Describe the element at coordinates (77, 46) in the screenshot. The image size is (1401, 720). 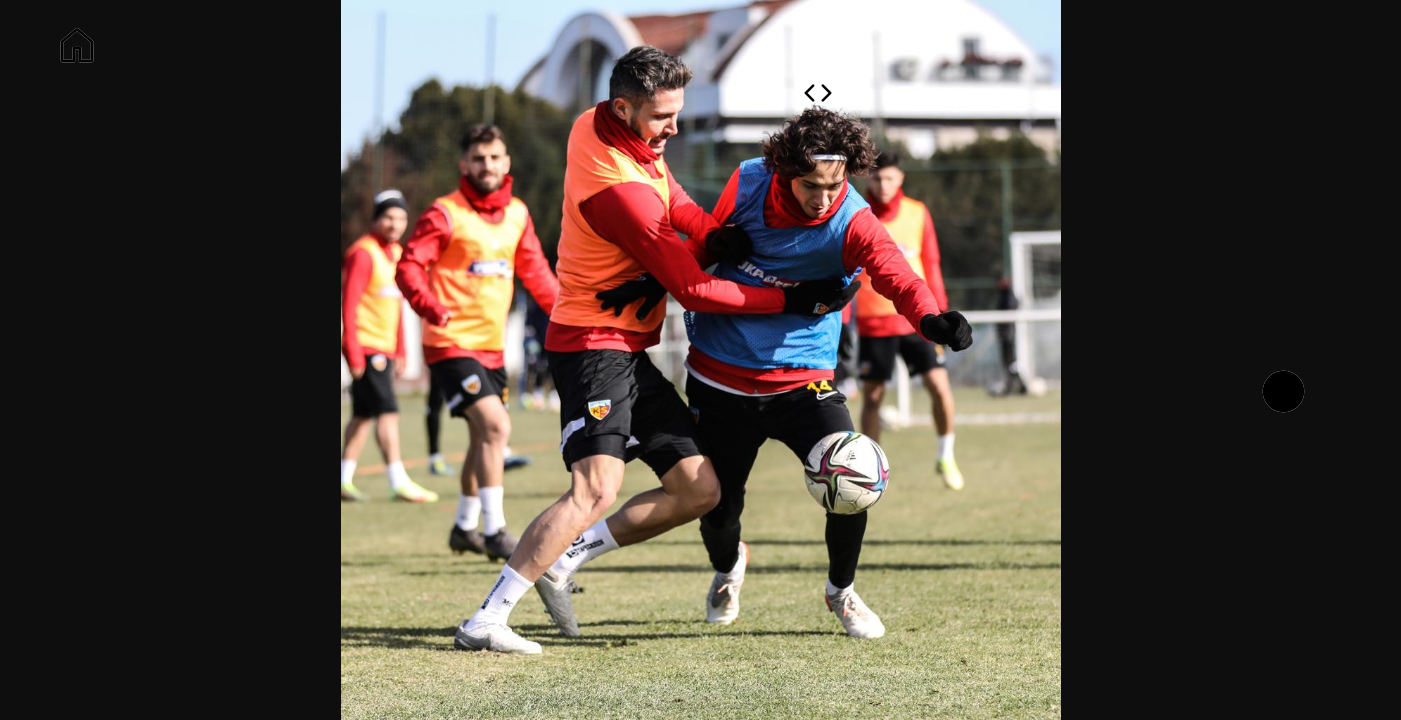
I see `navigate to home screen` at that location.